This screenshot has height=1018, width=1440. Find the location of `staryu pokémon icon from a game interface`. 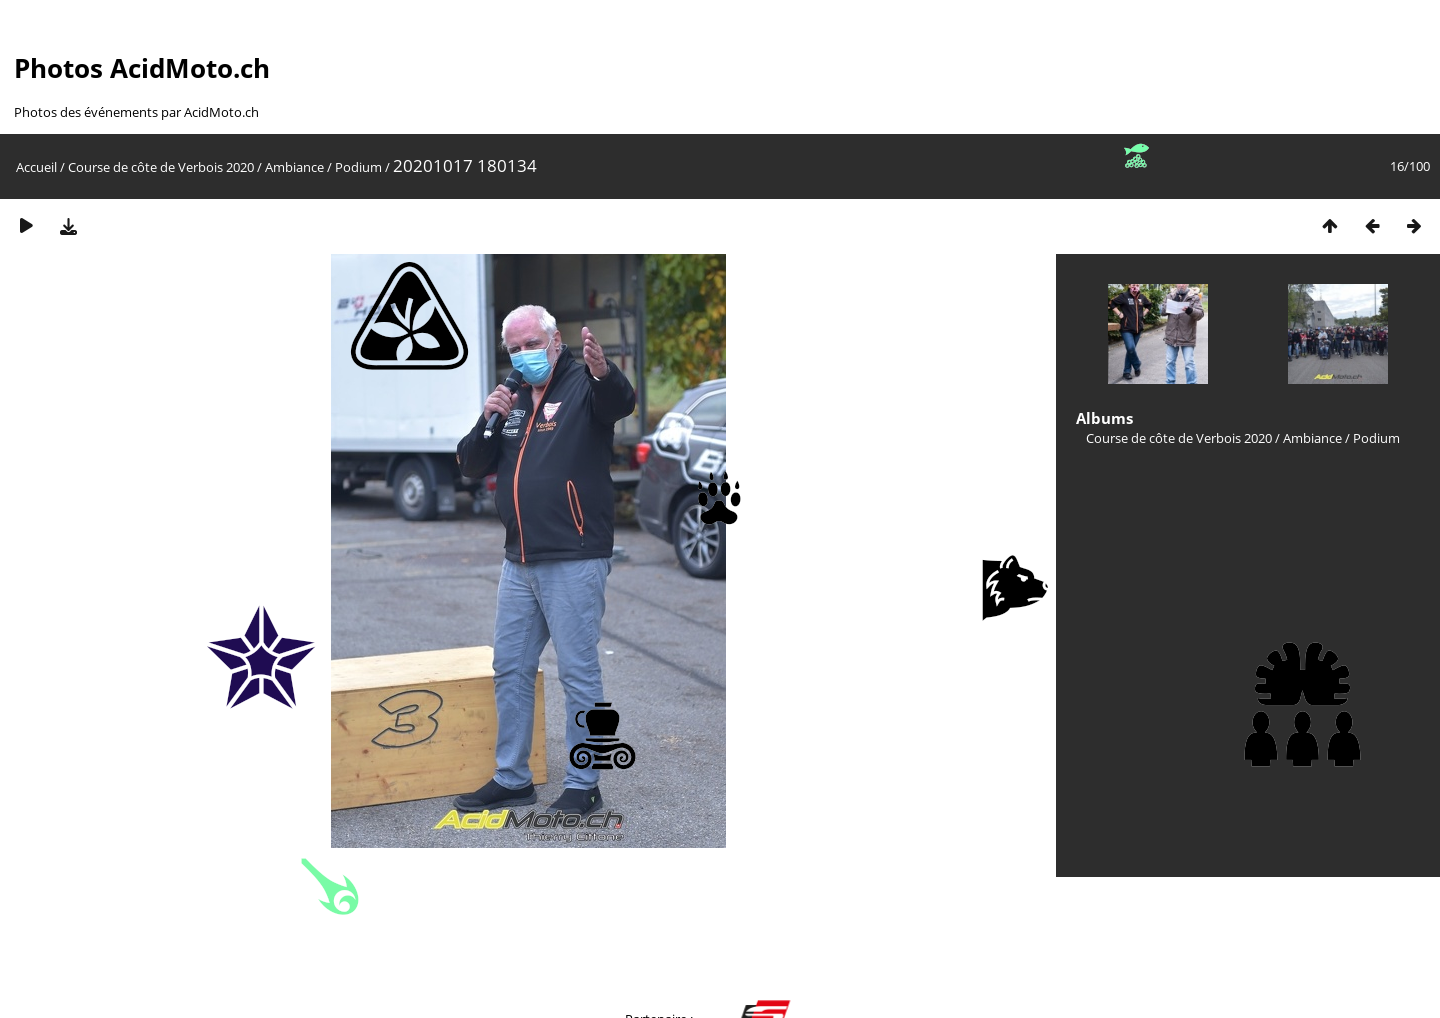

staryu pokémon icon from a game interface is located at coordinates (261, 657).